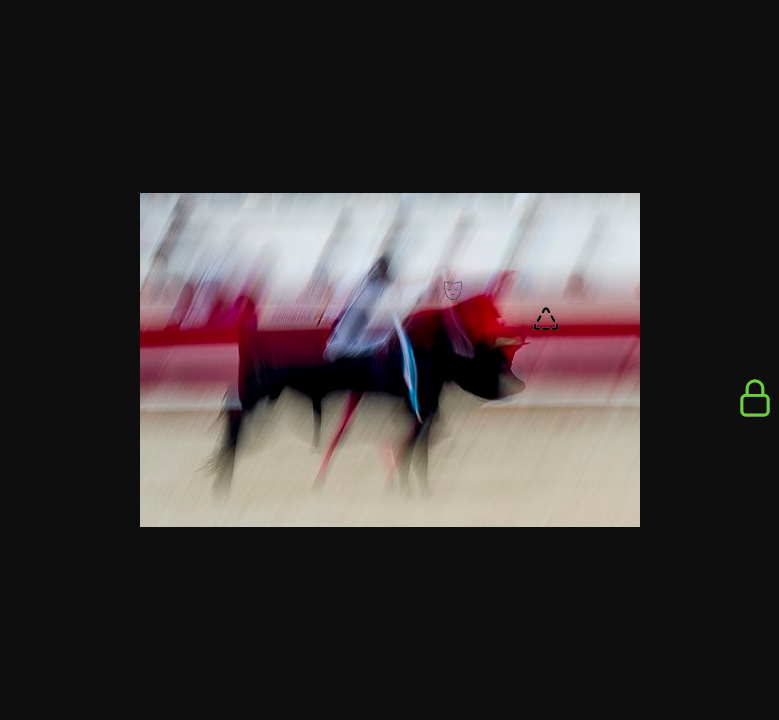 This screenshot has width=779, height=720. What do you see at coordinates (453, 290) in the screenshot?
I see `indicates sad or negative mood/emotion` at bounding box center [453, 290].